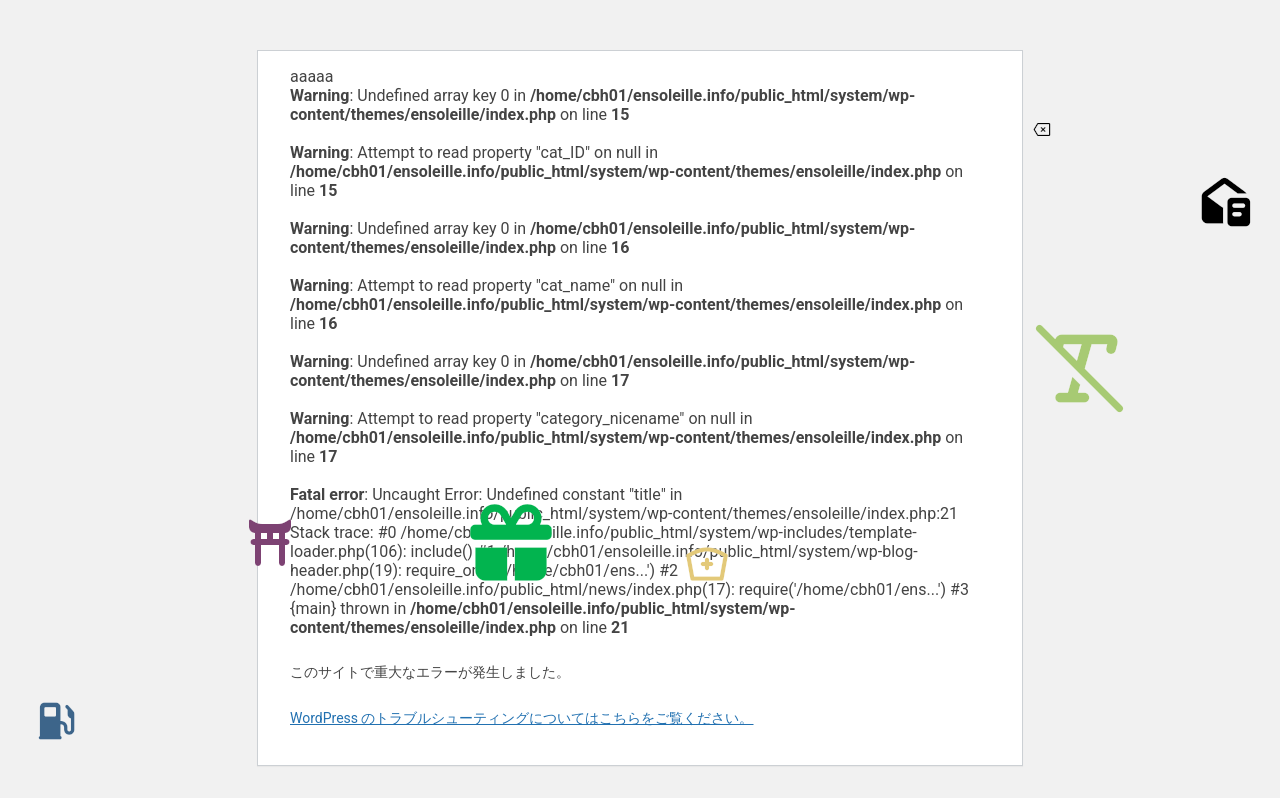 The image size is (1280, 798). Describe the element at coordinates (1042, 129) in the screenshot. I see `delete the previous character` at that location.